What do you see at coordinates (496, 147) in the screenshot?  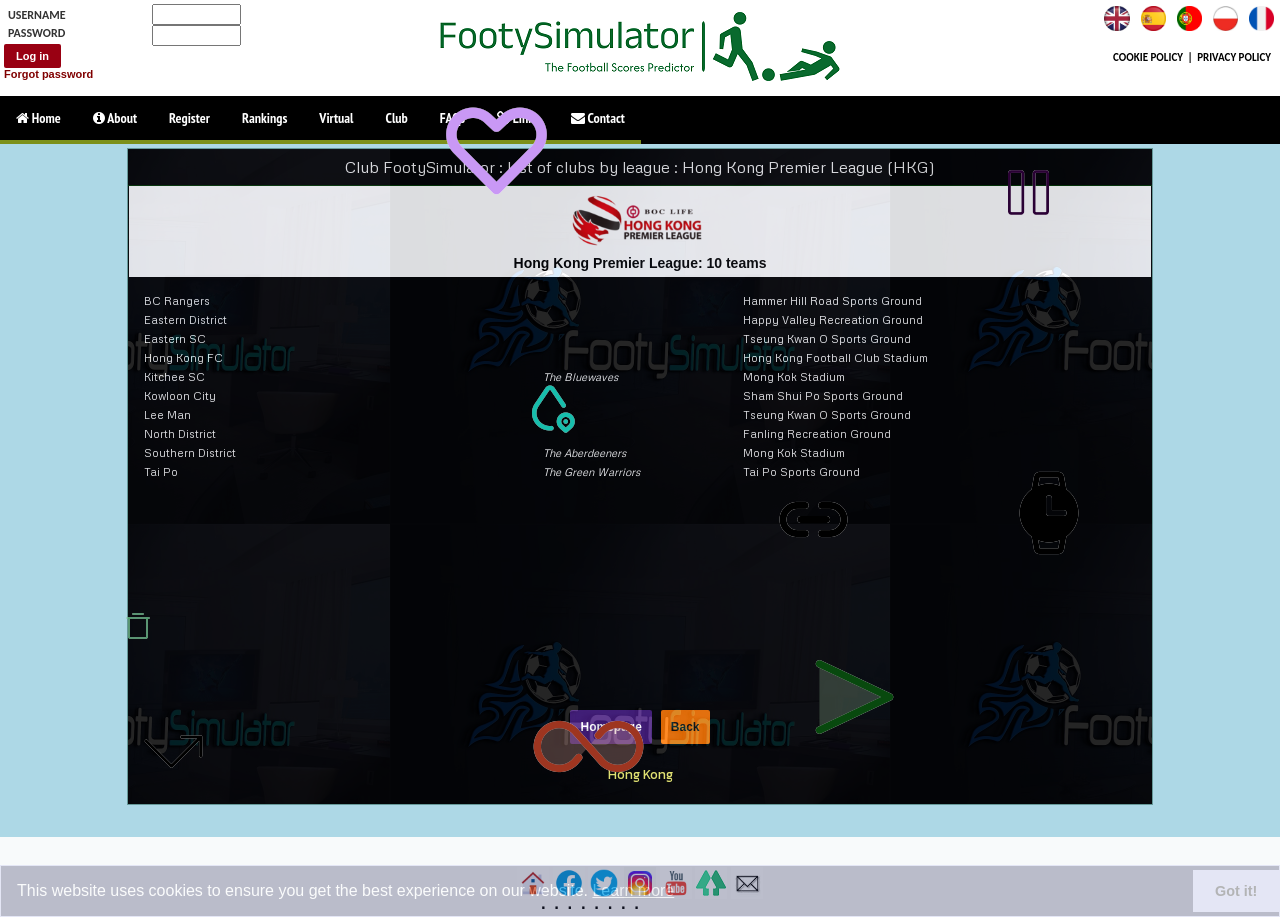 I see `add to favorites` at bounding box center [496, 147].